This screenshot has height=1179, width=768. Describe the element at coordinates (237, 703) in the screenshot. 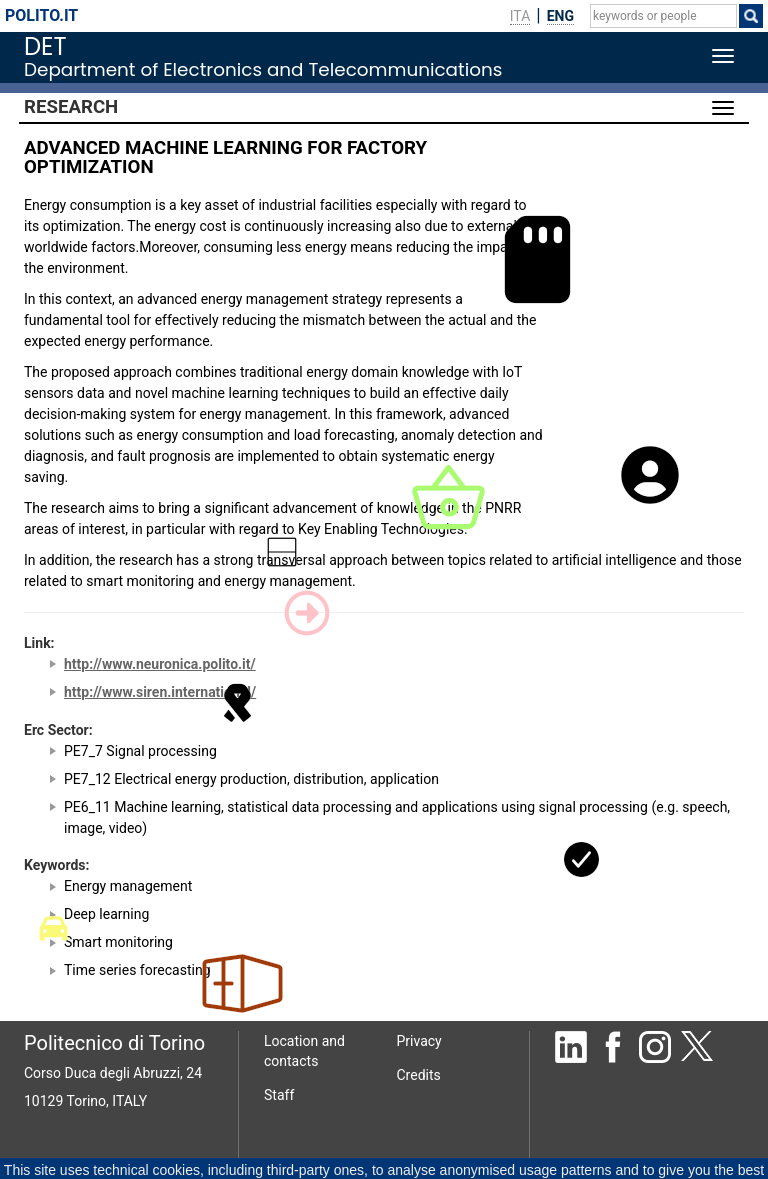

I see `indicates support for a cause or awareness campaign` at that location.